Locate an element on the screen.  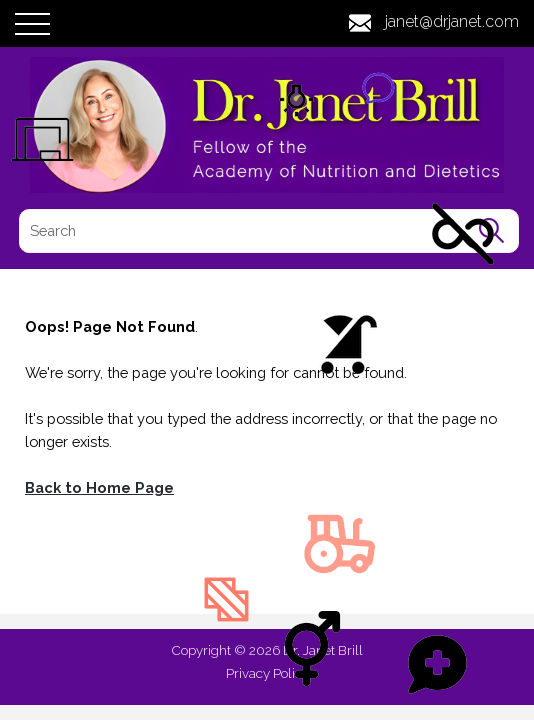
access whiteboard or presentation mode is located at coordinates (42, 140).